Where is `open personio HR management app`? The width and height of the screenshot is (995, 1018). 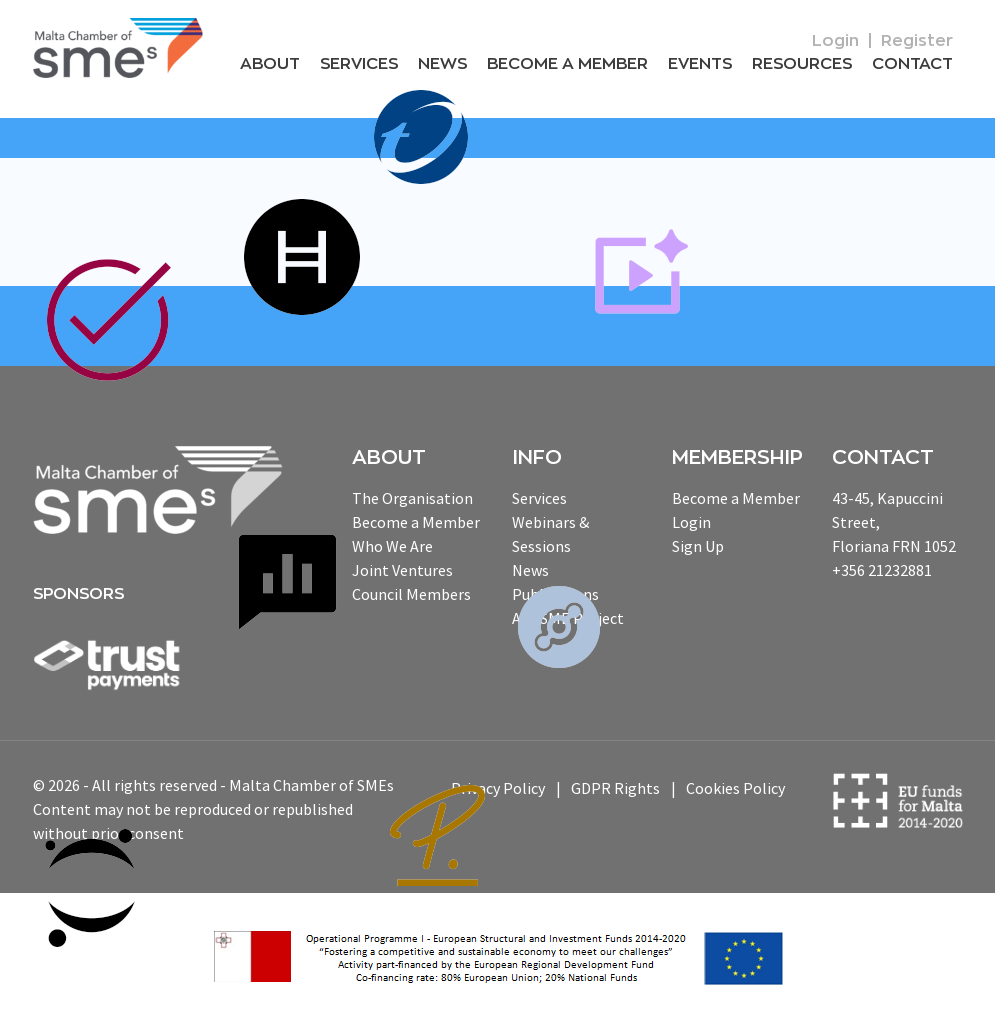 open personio HR management app is located at coordinates (437, 835).